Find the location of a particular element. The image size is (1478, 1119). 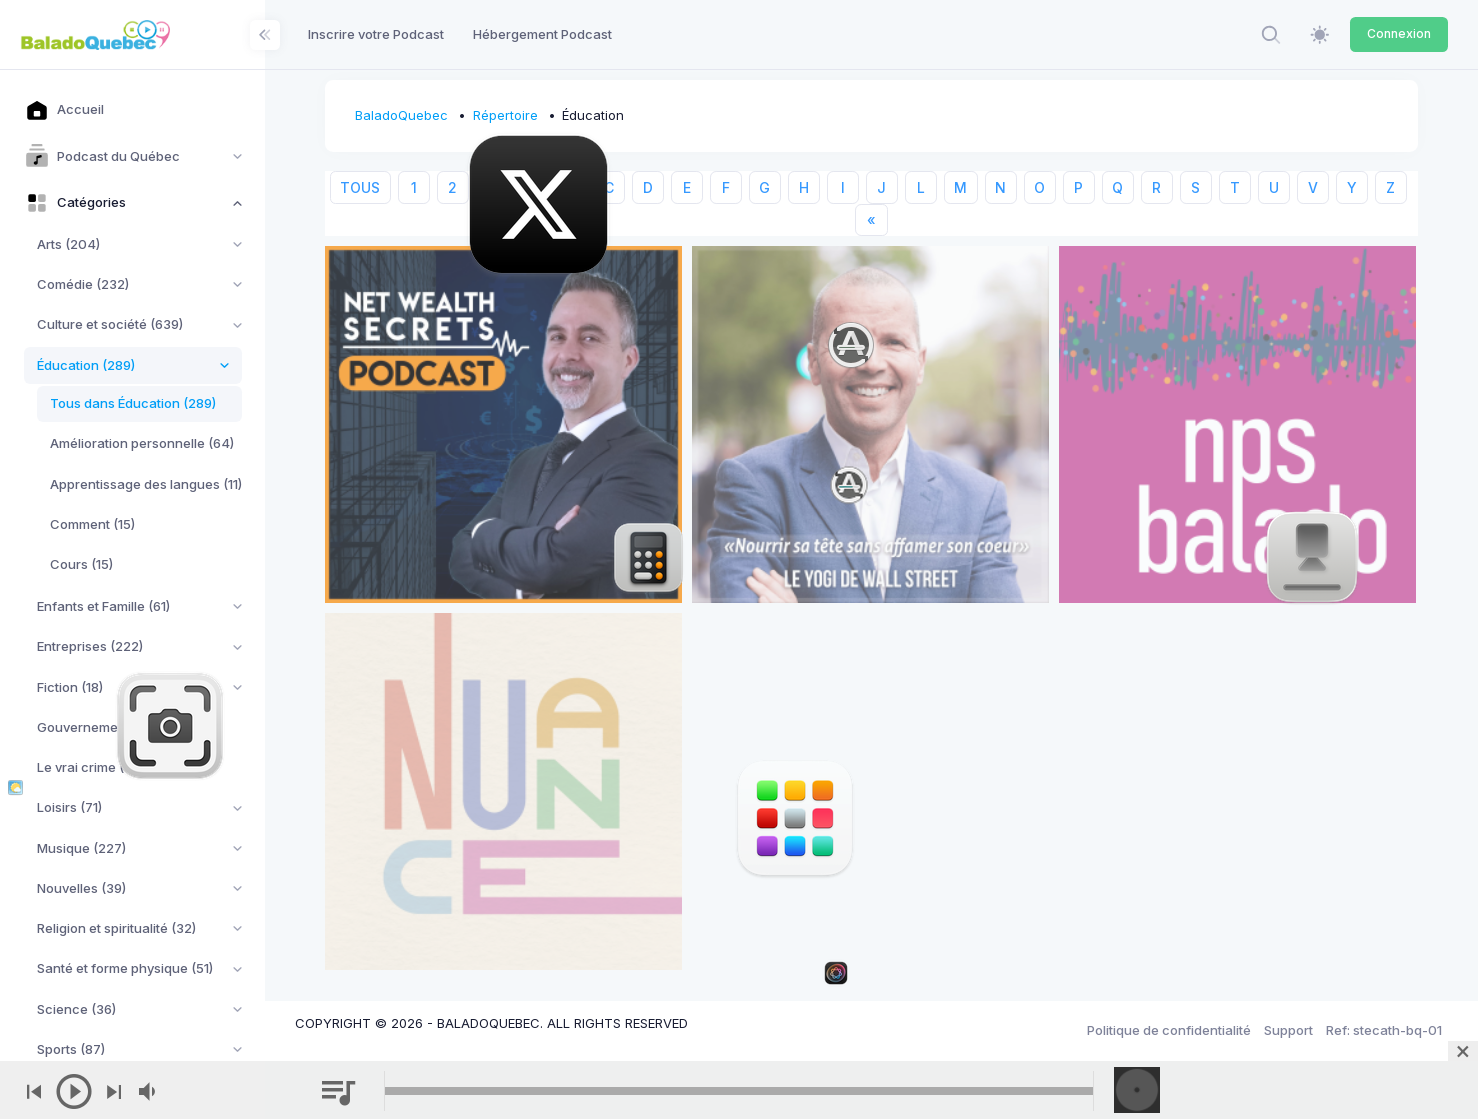

open Image Playground app is located at coordinates (836, 973).